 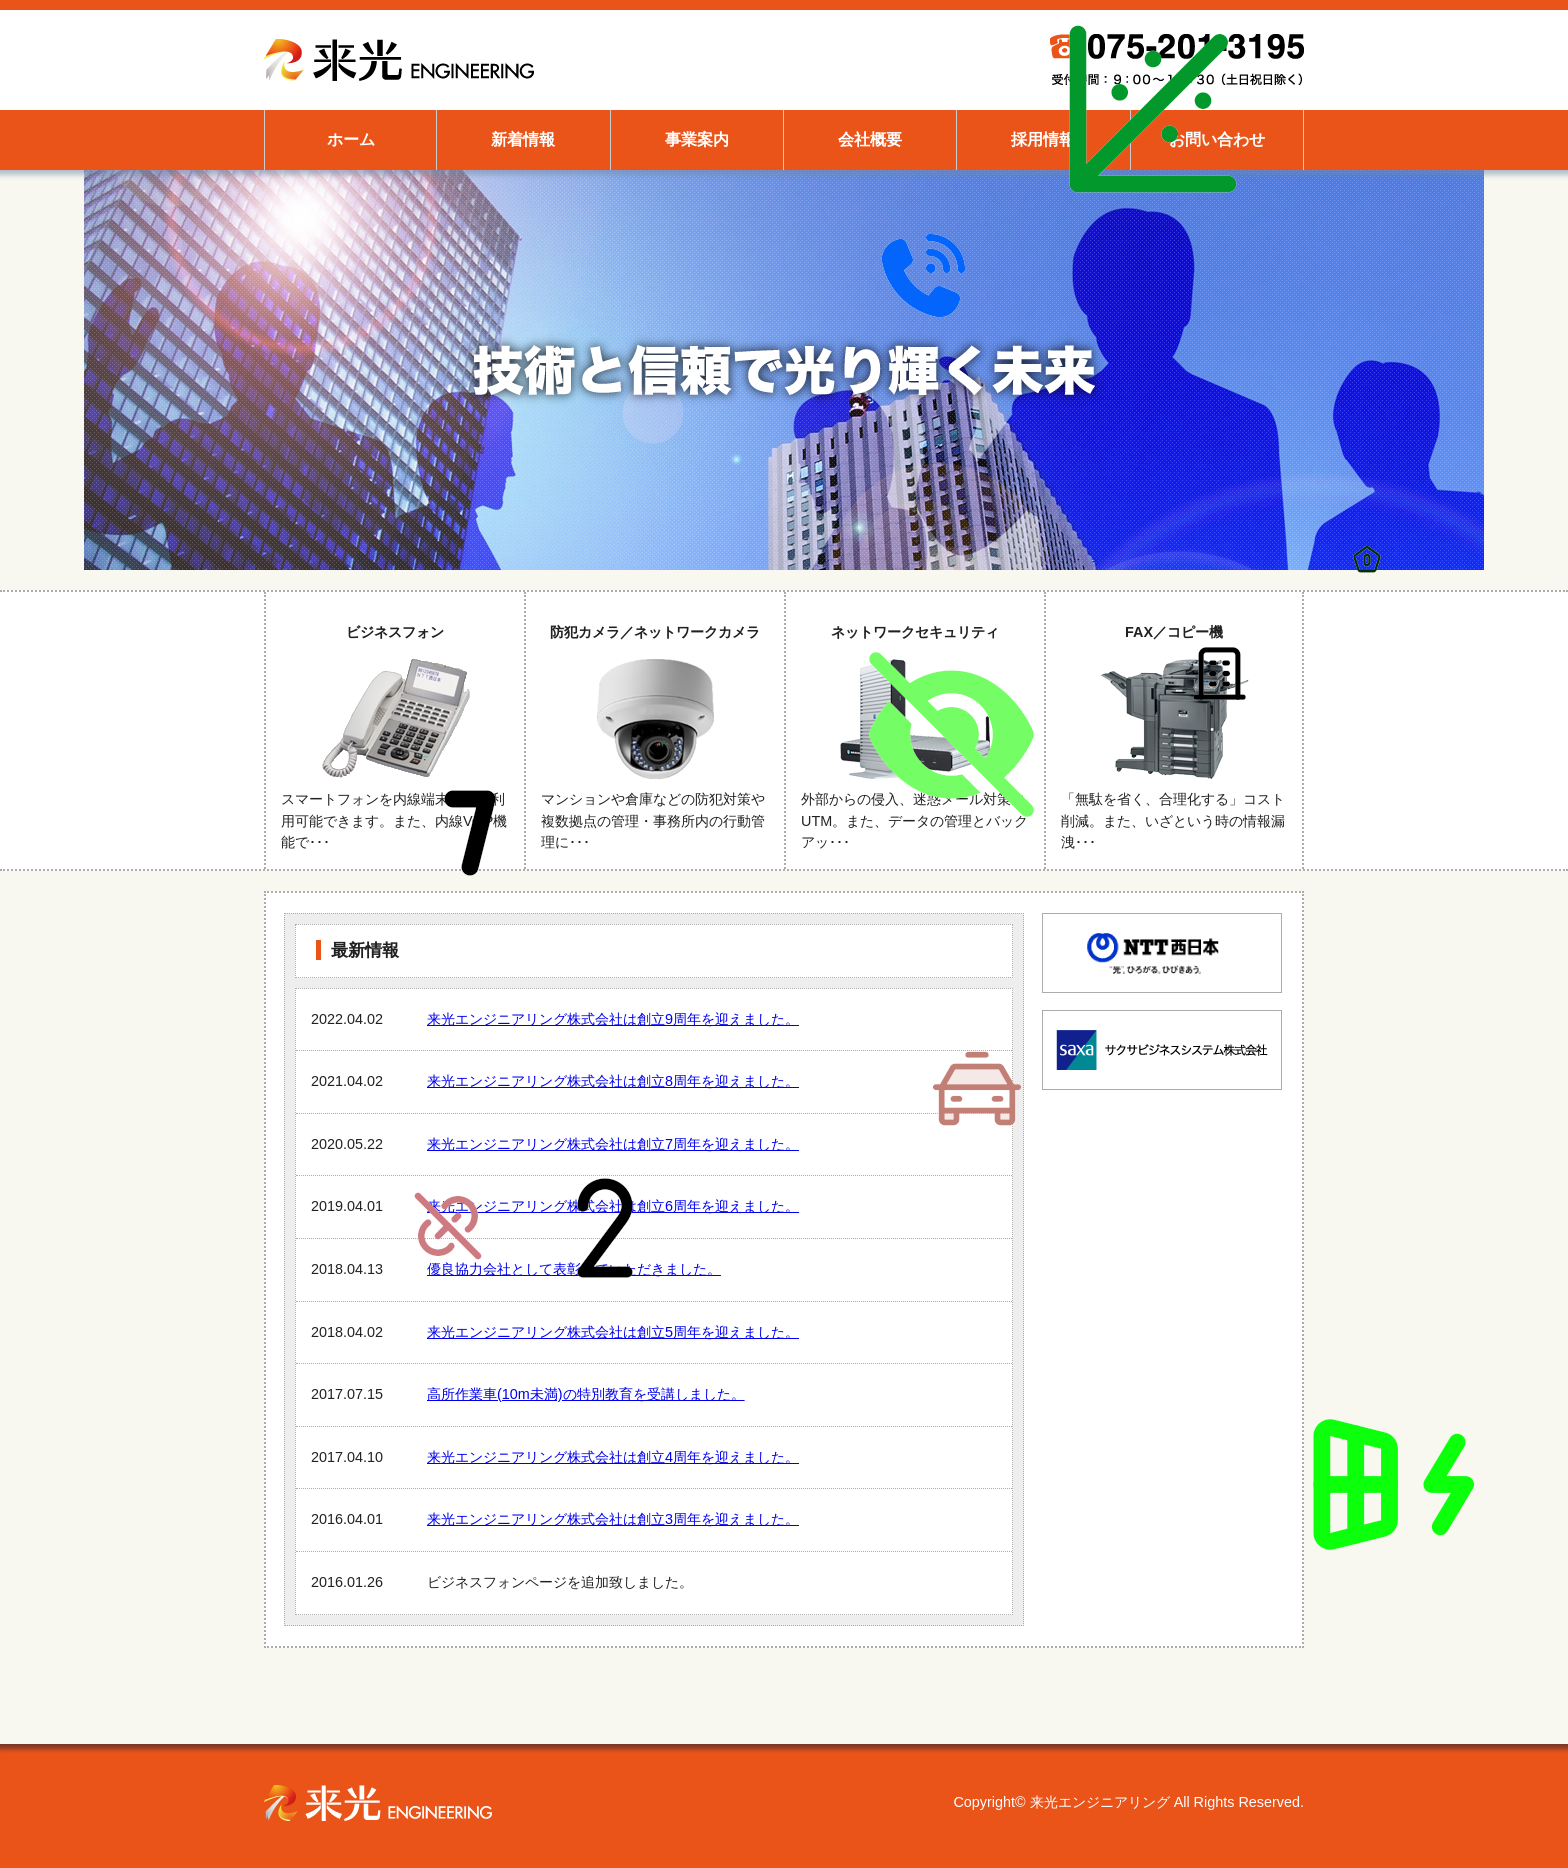 I want to click on unlink or disconnect a linked item, so click(x=448, y=1226).